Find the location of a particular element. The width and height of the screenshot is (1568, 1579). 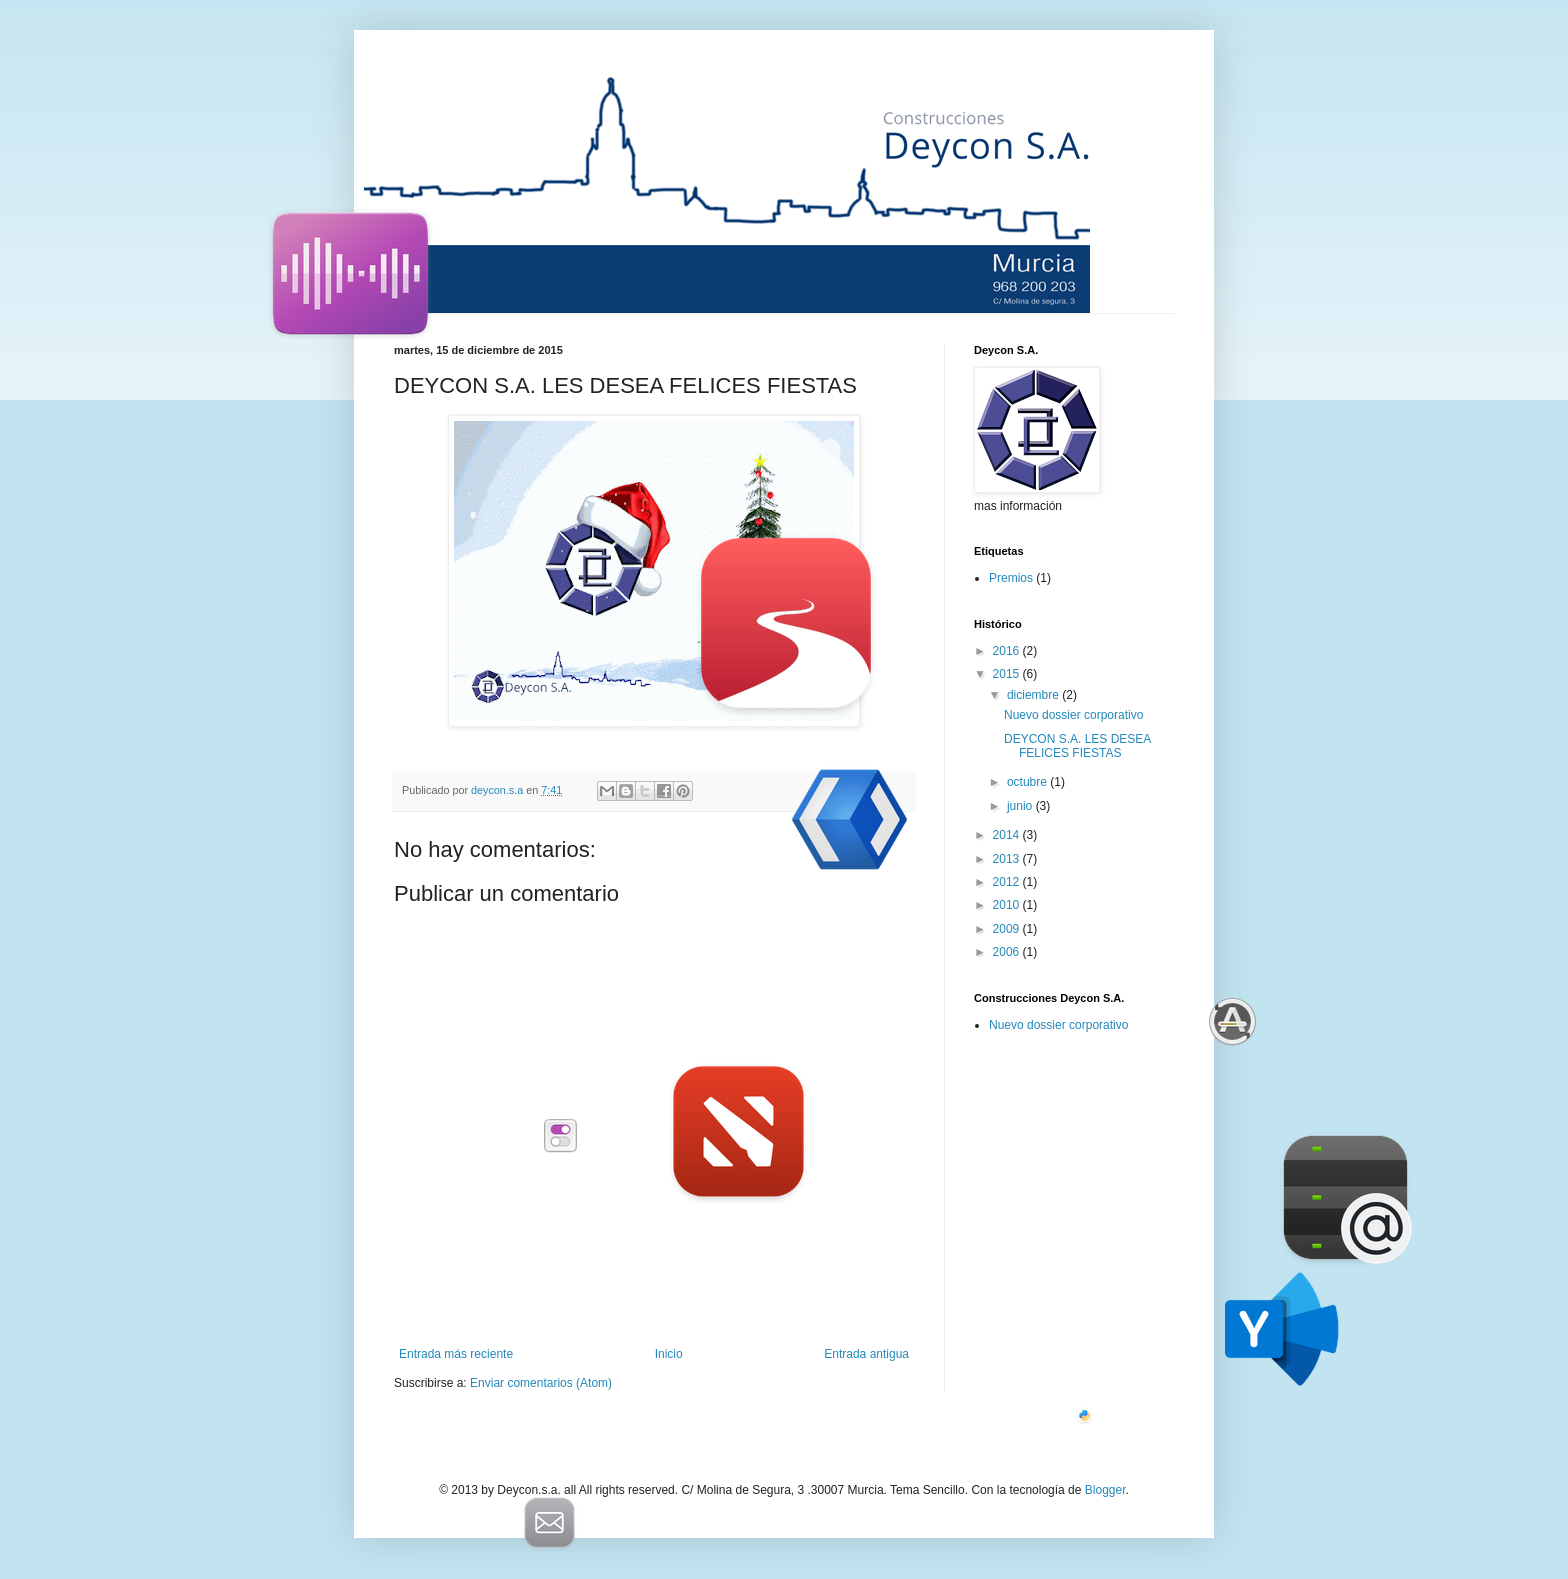

access mail app settings is located at coordinates (549, 1523).